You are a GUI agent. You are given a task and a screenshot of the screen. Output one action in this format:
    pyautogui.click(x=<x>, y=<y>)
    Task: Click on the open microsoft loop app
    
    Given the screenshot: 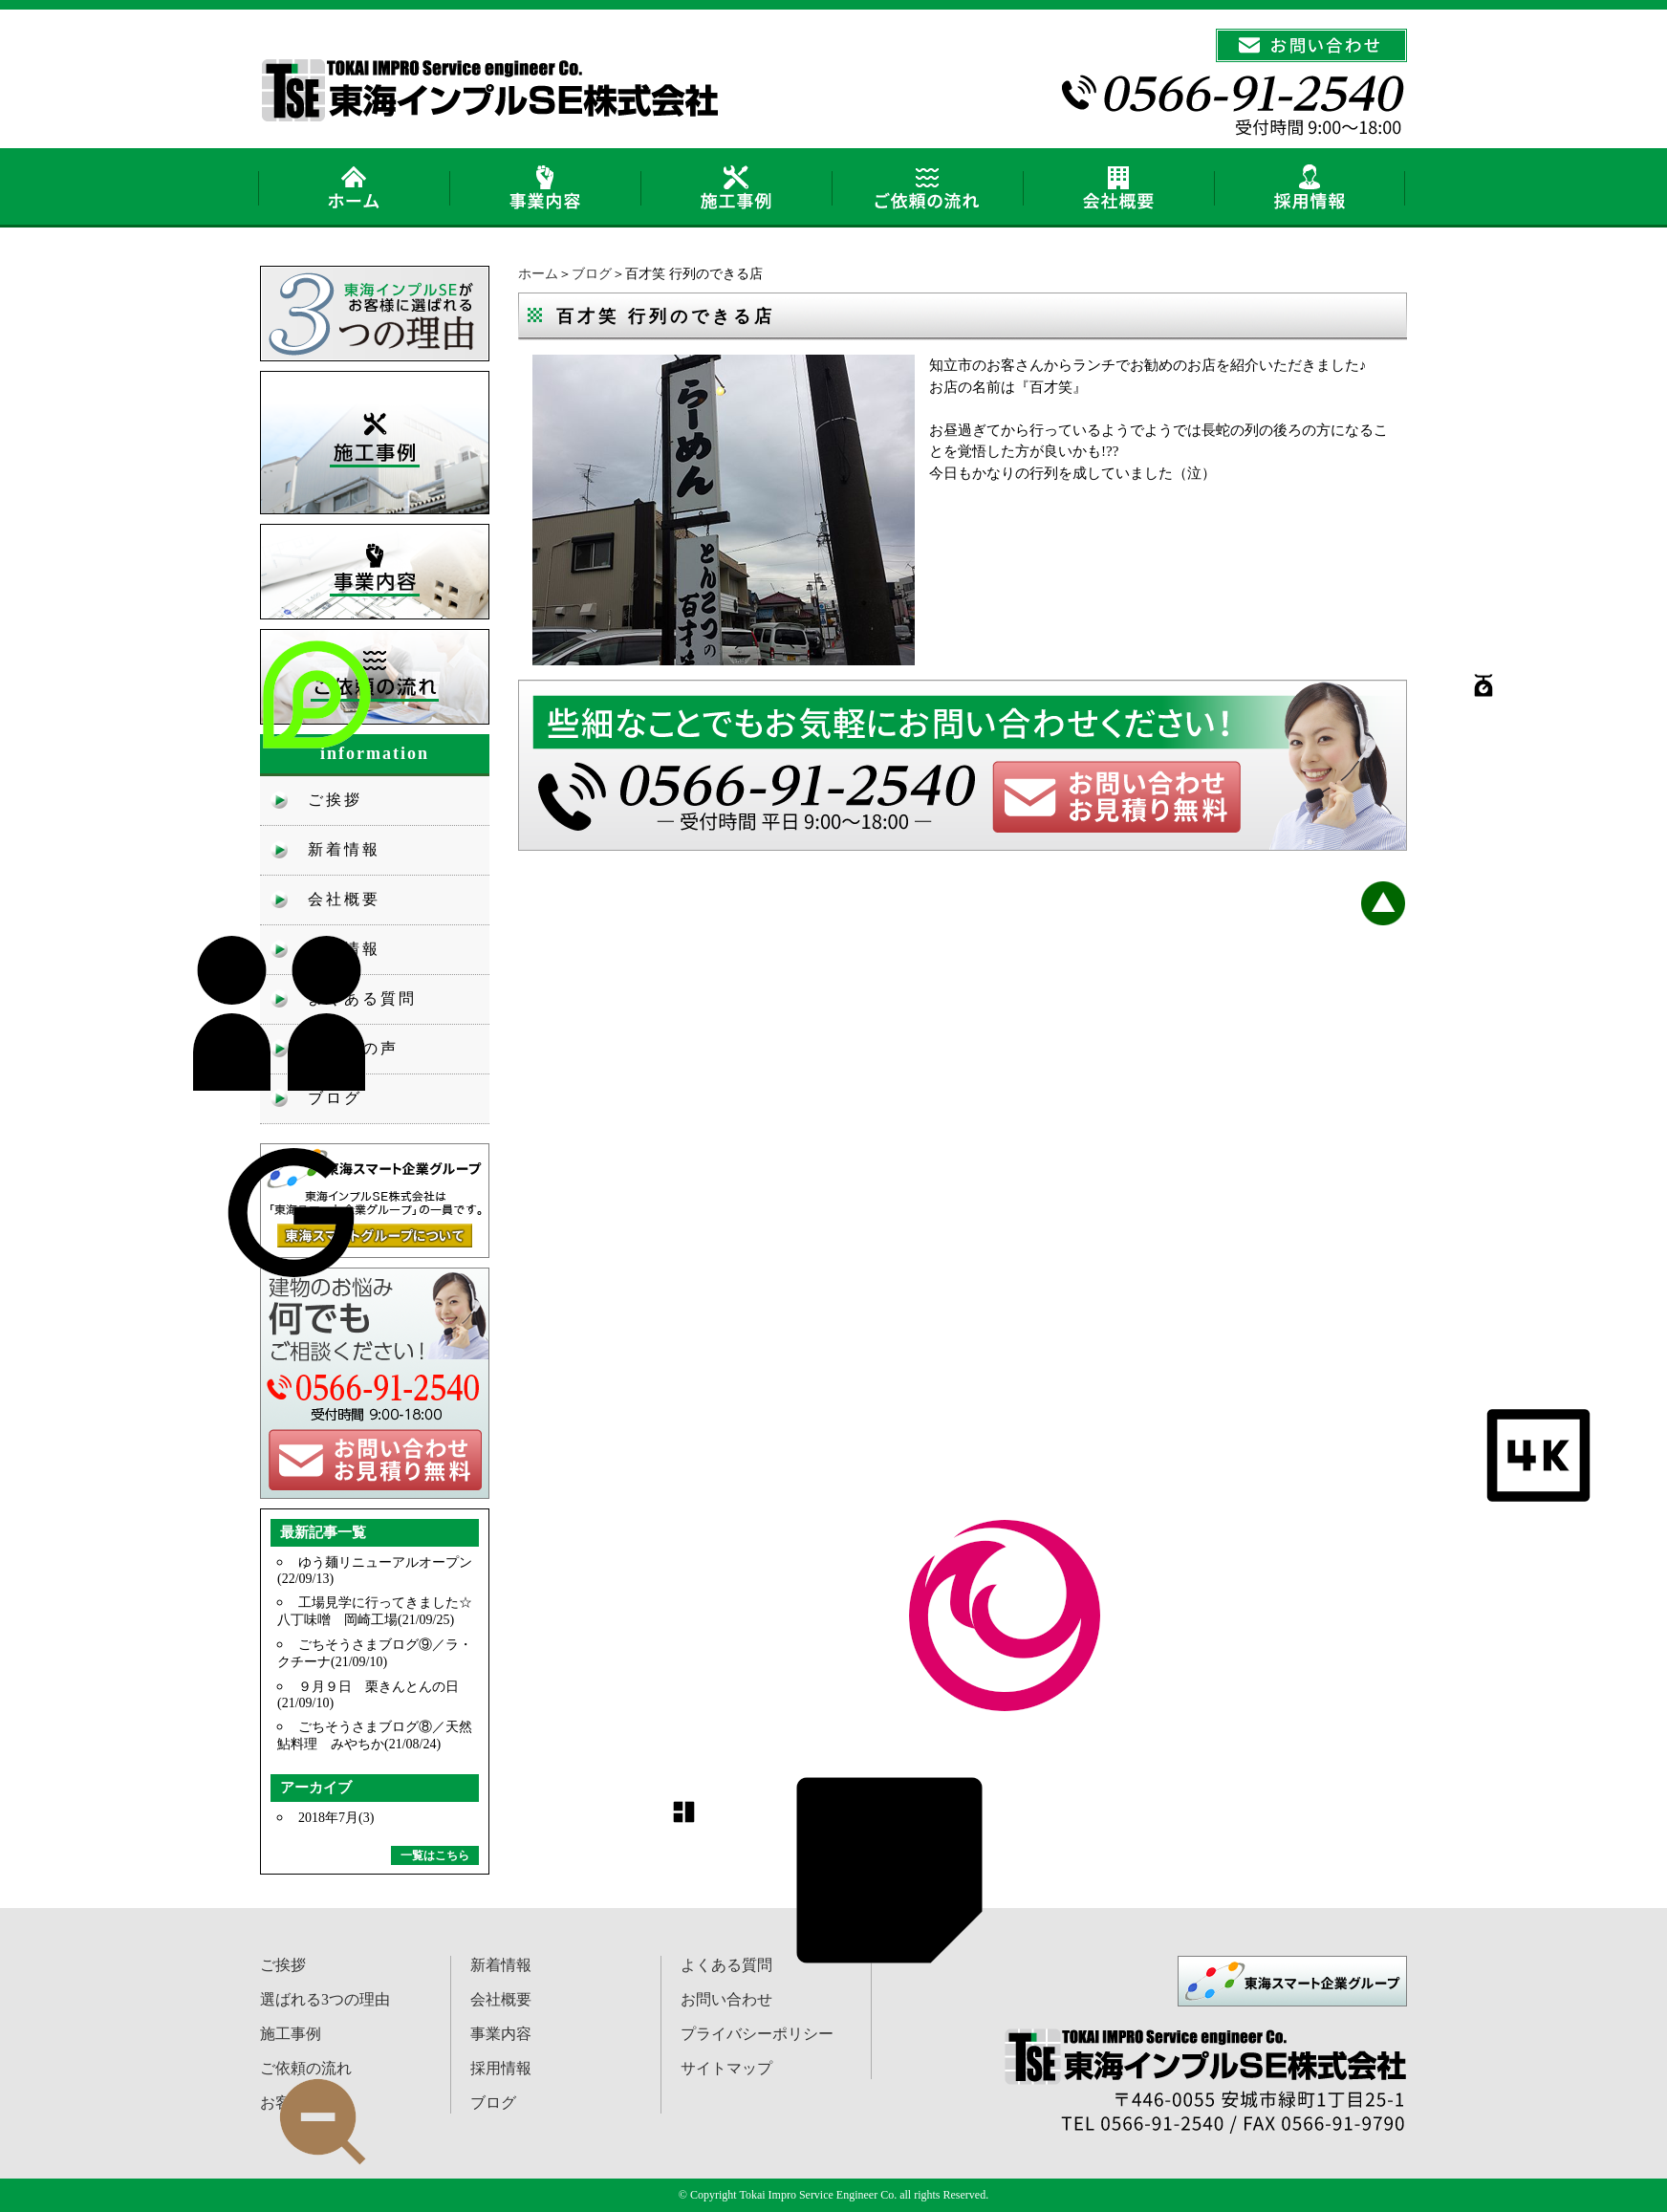 What is the action you would take?
    pyautogui.click(x=316, y=694)
    